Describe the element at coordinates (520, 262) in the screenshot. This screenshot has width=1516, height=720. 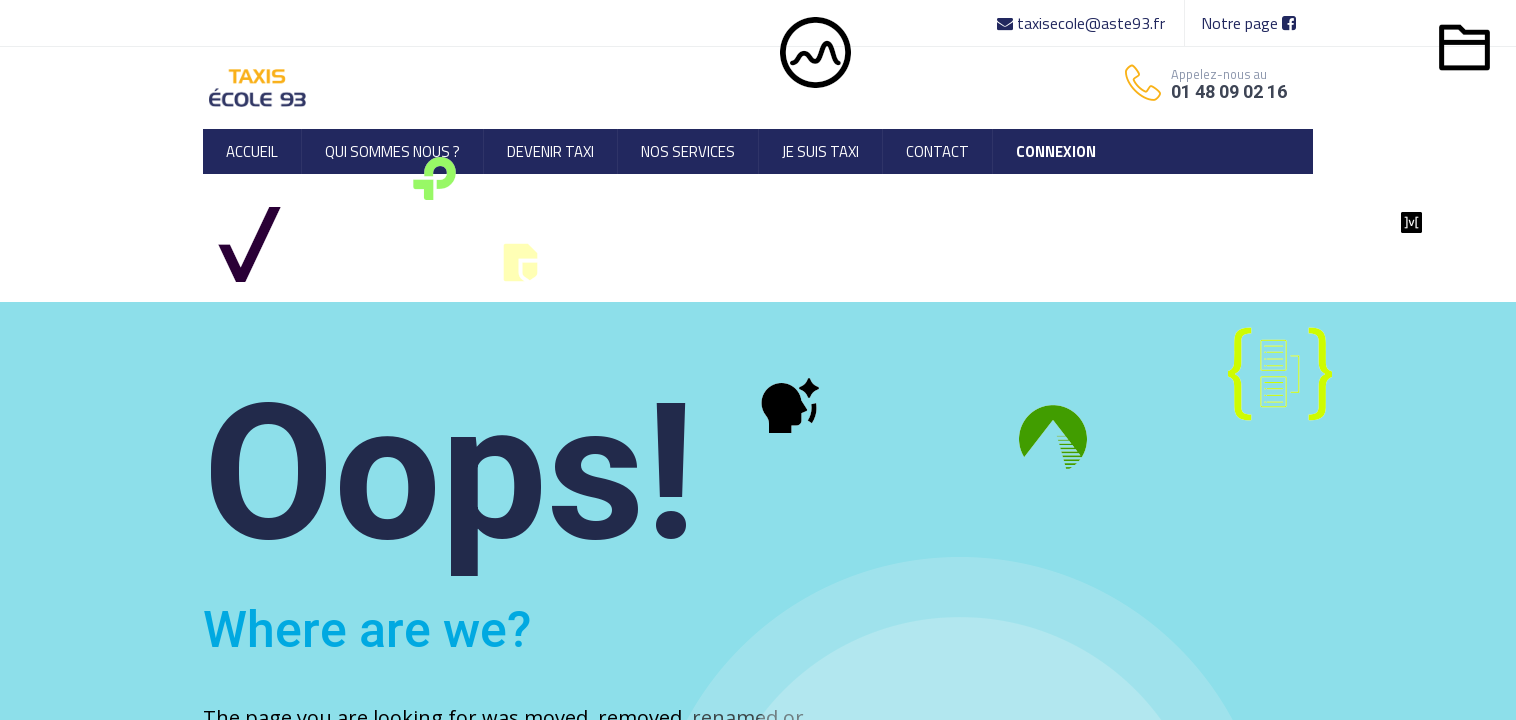
I see `indicates a protected or secure file` at that location.